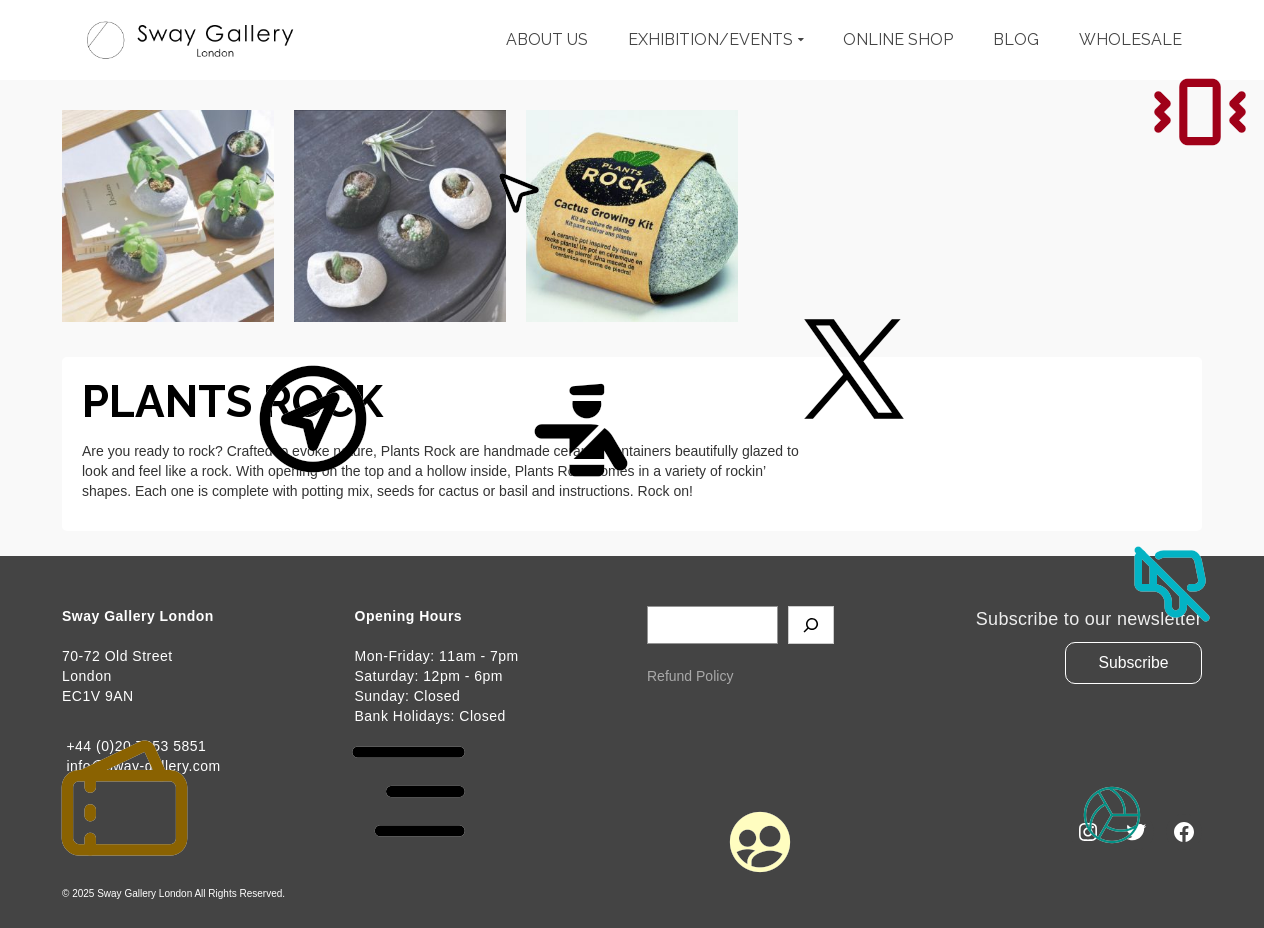 Image resolution: width=1264 pixels, height=928 pixels. Describe the element at coordinates (1200, 112) in the screenshot. I see `toggle phone vibration mode` at that location.